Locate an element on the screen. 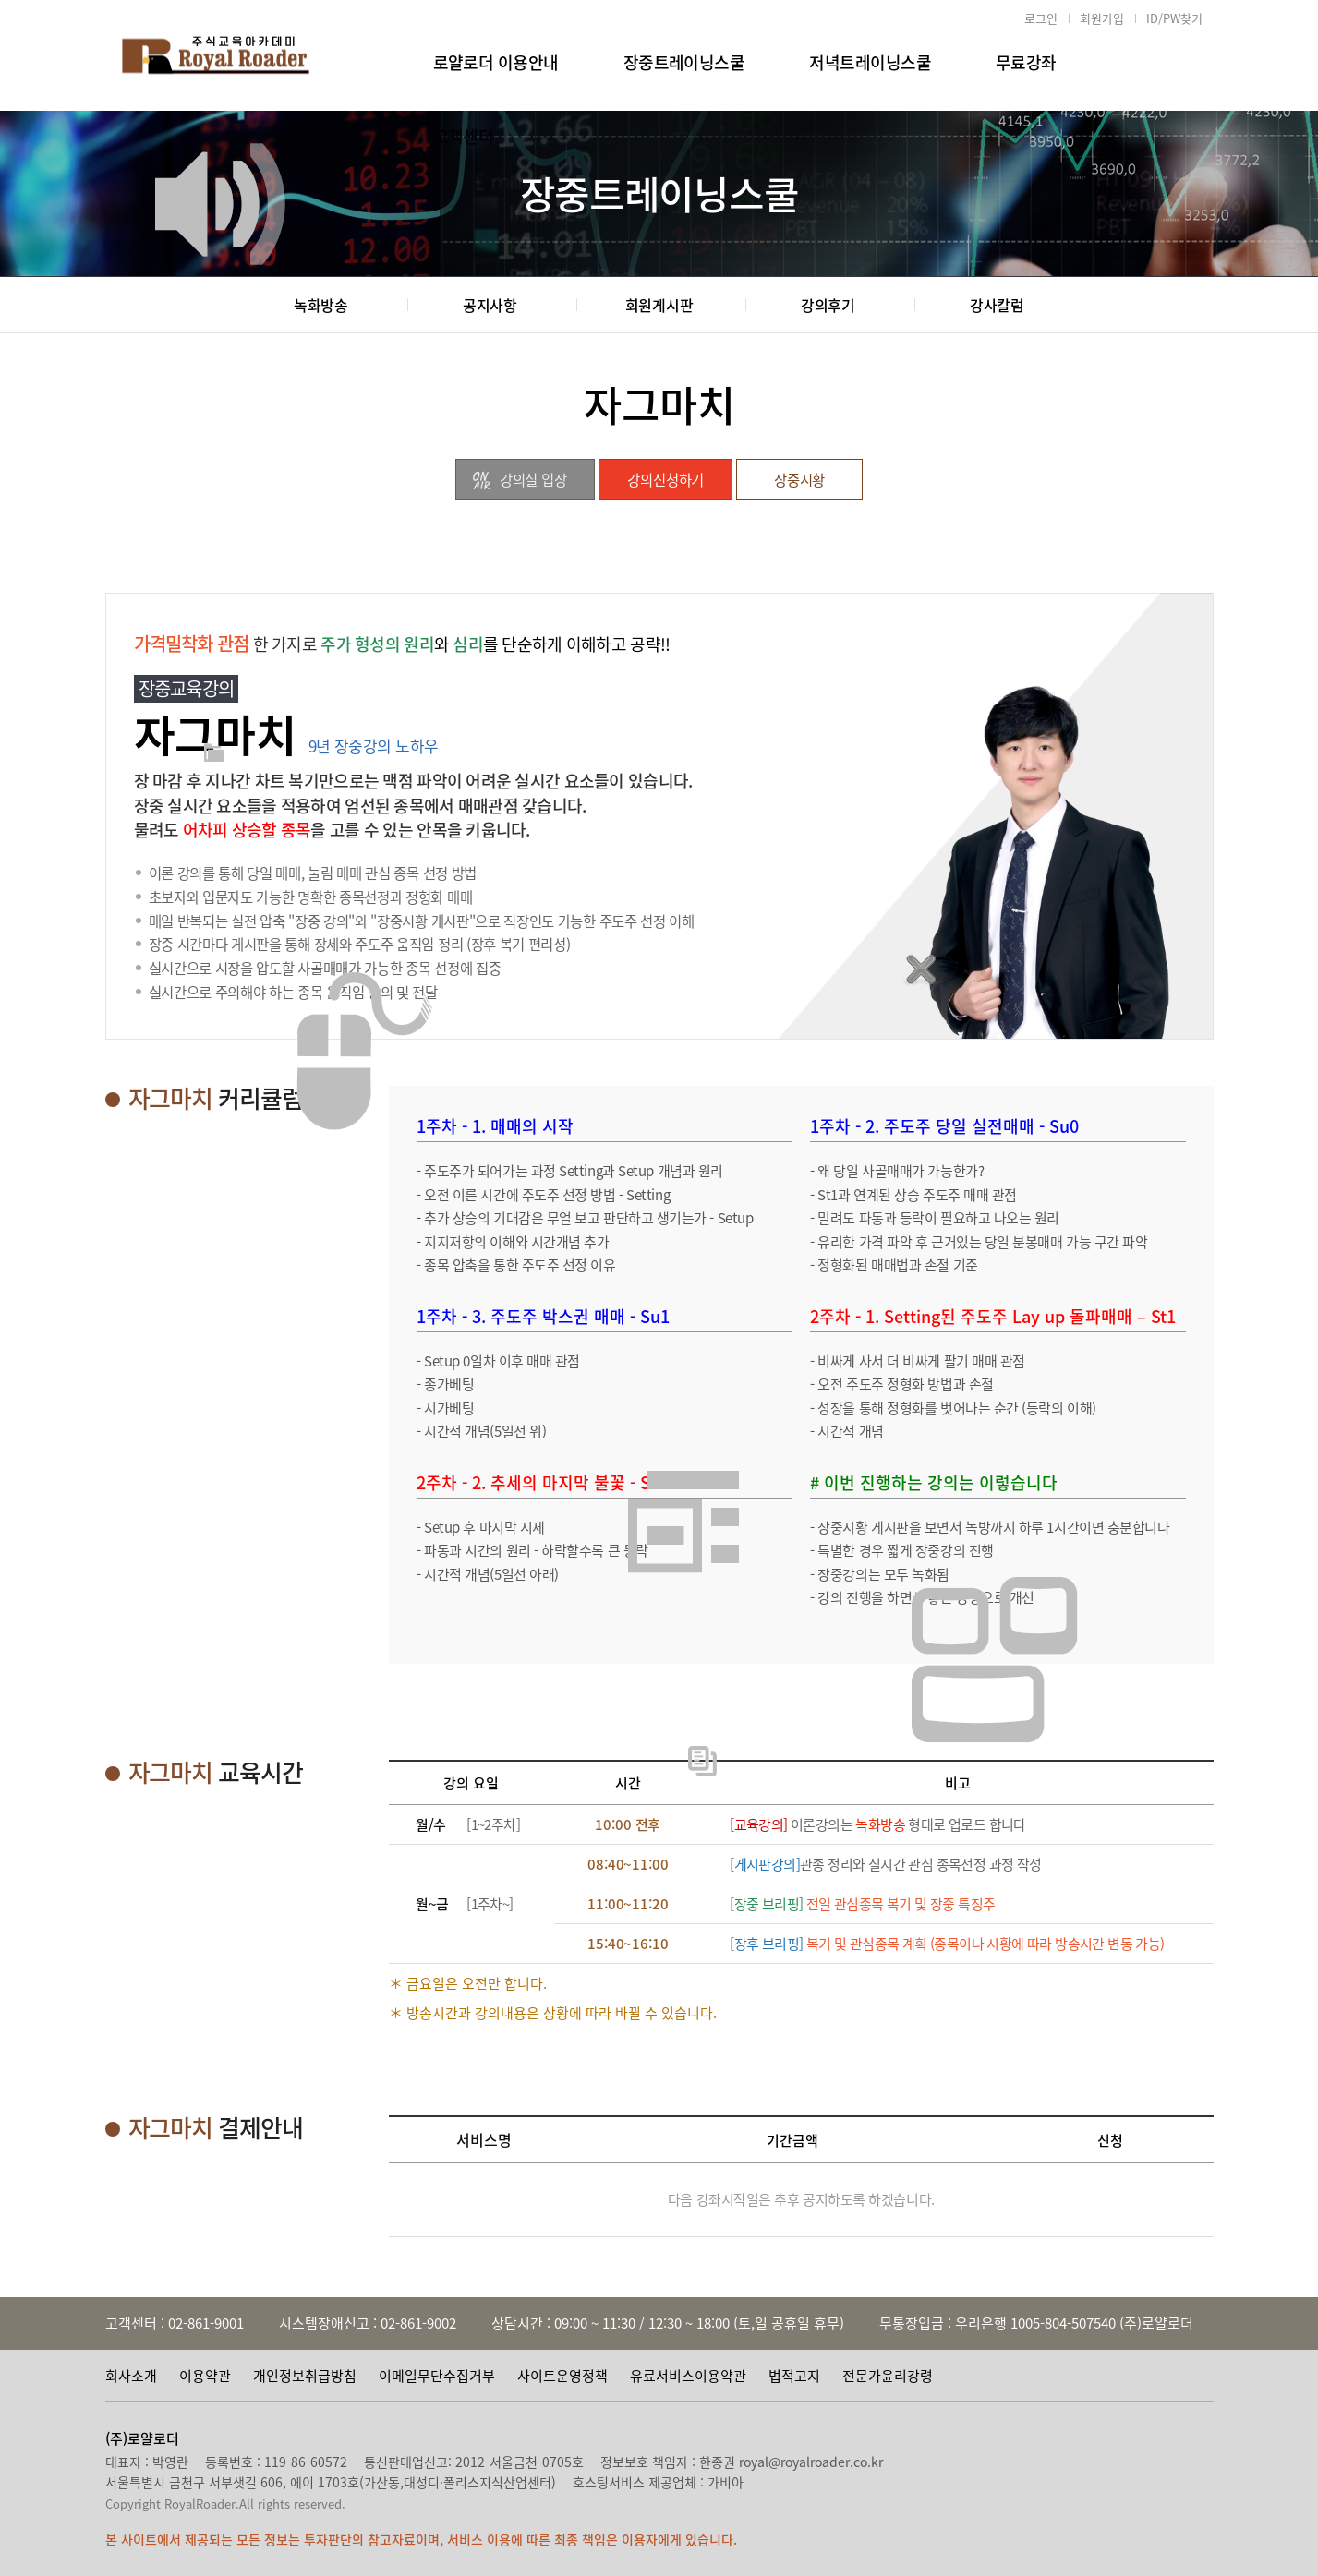 This screenshot has height=2576, width=1318. open folder or directory is located at coordinates (213, 752).